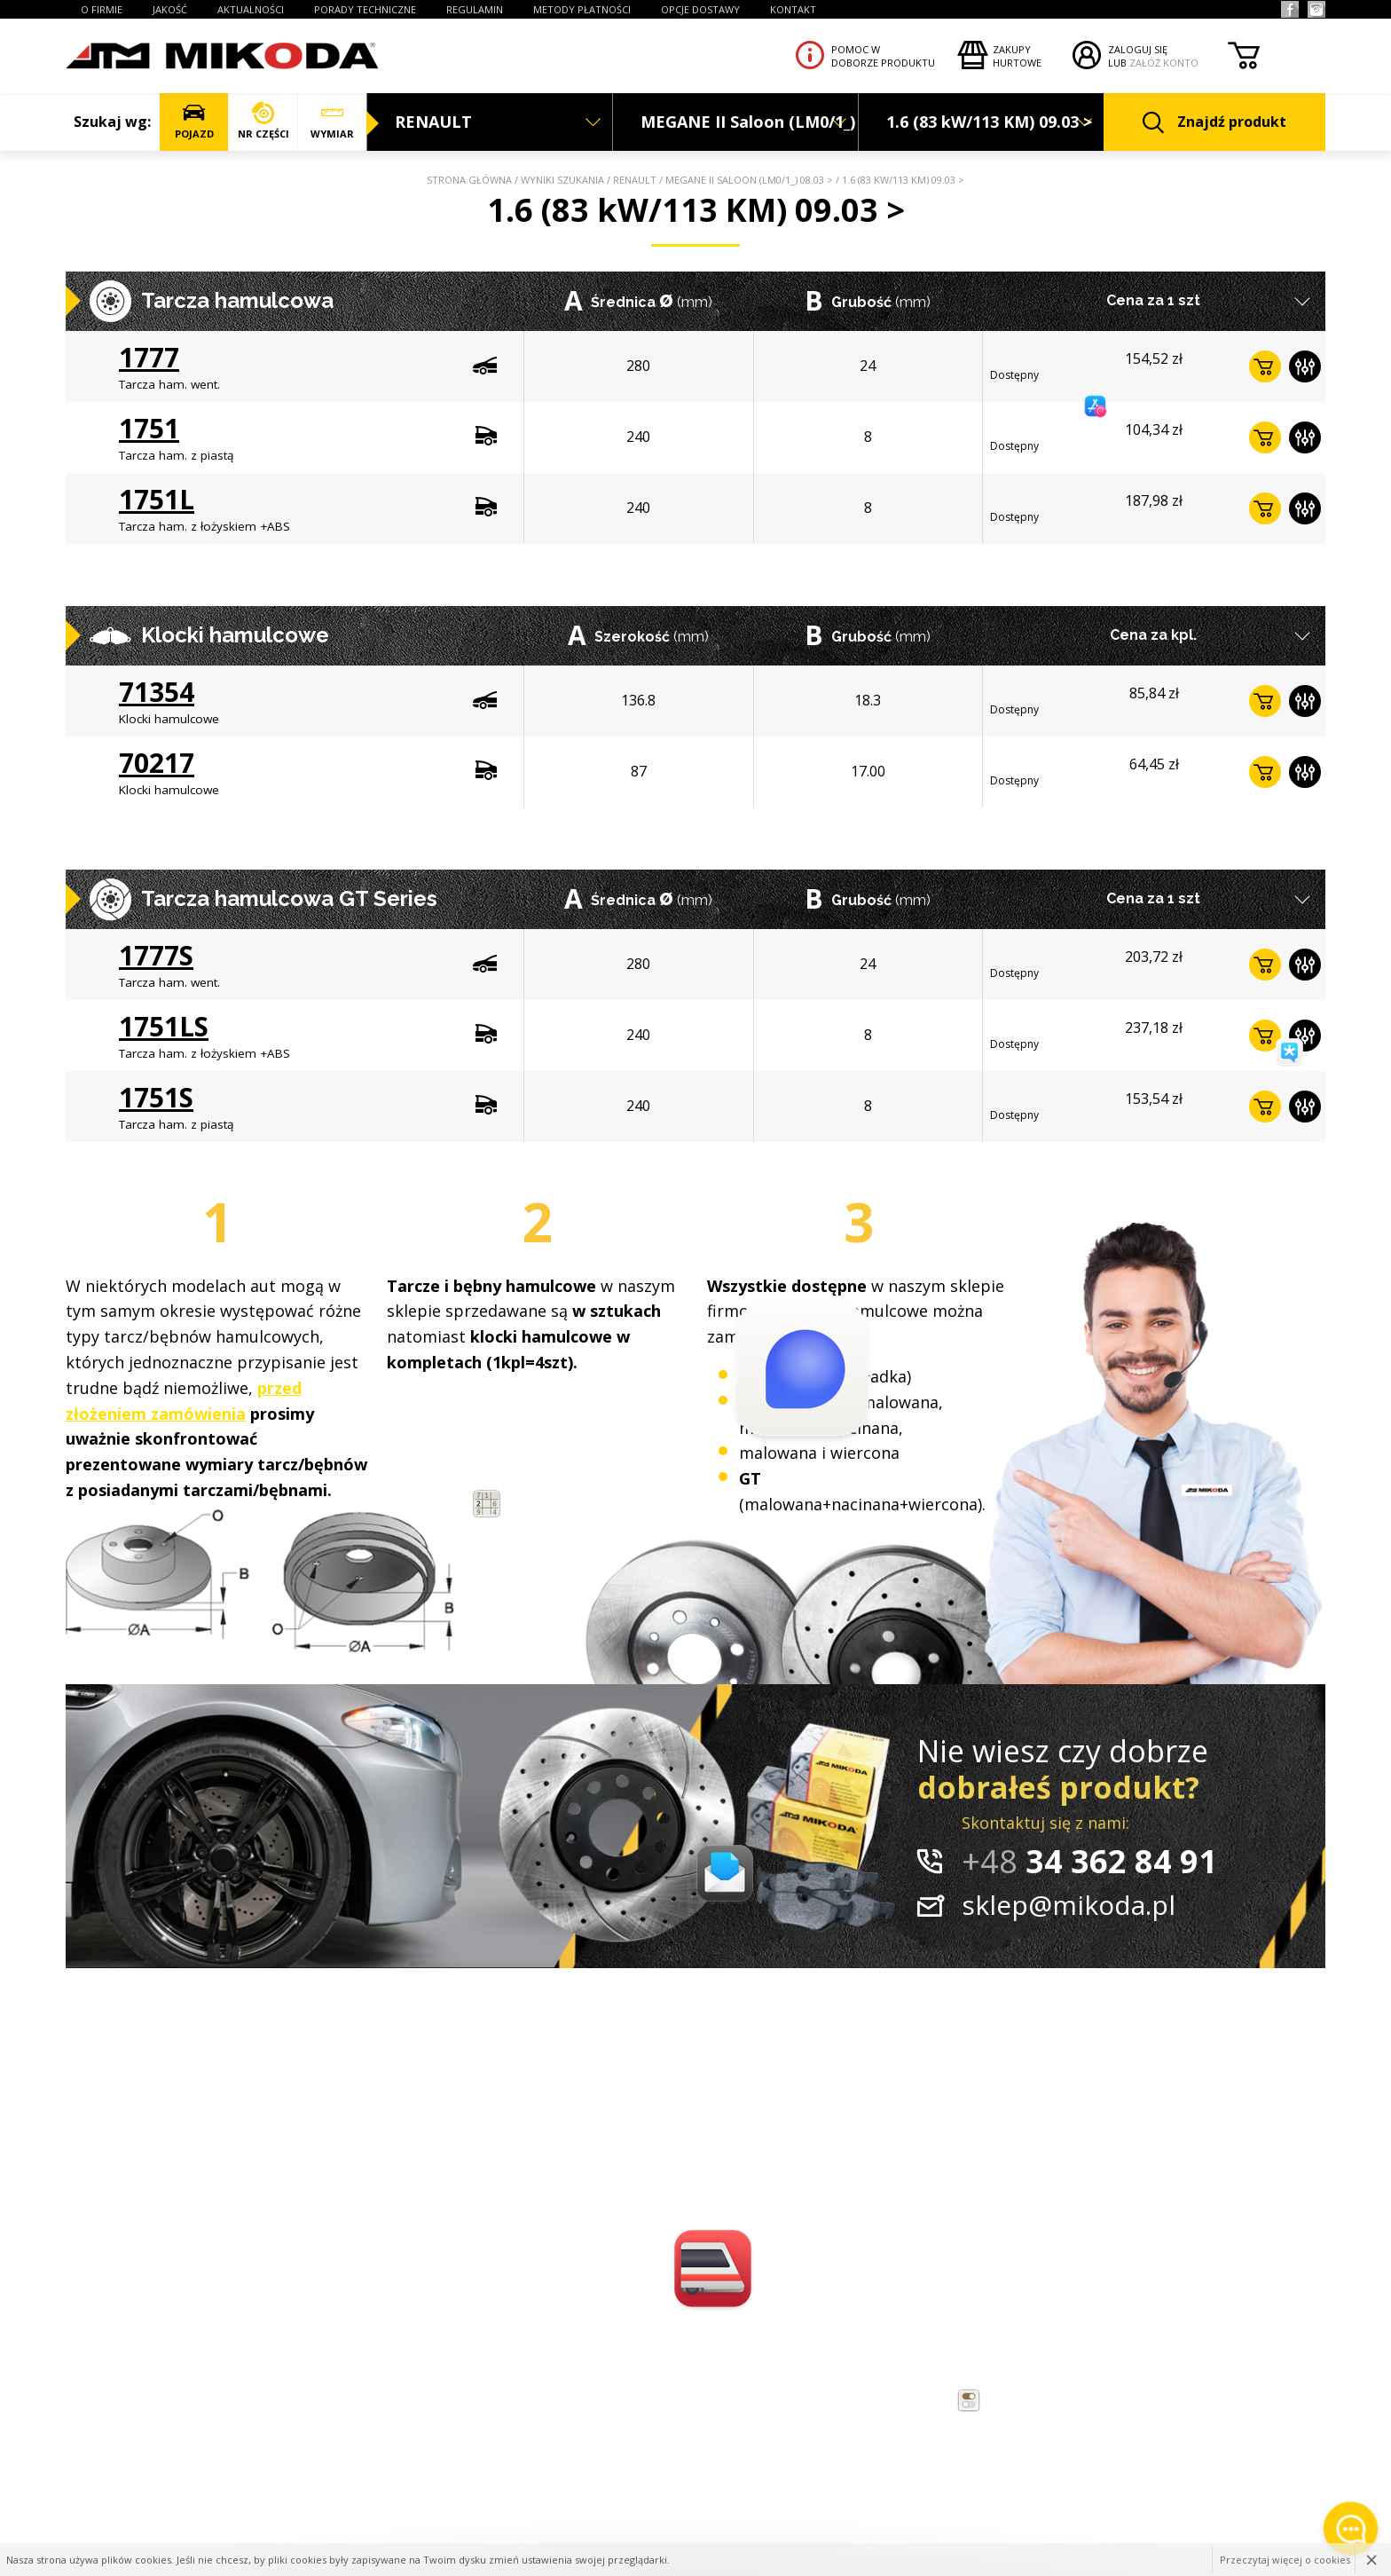 The height and width of the screenshot is (2576, 1391). I want to click on open the debian software center, so click(1095, 406).